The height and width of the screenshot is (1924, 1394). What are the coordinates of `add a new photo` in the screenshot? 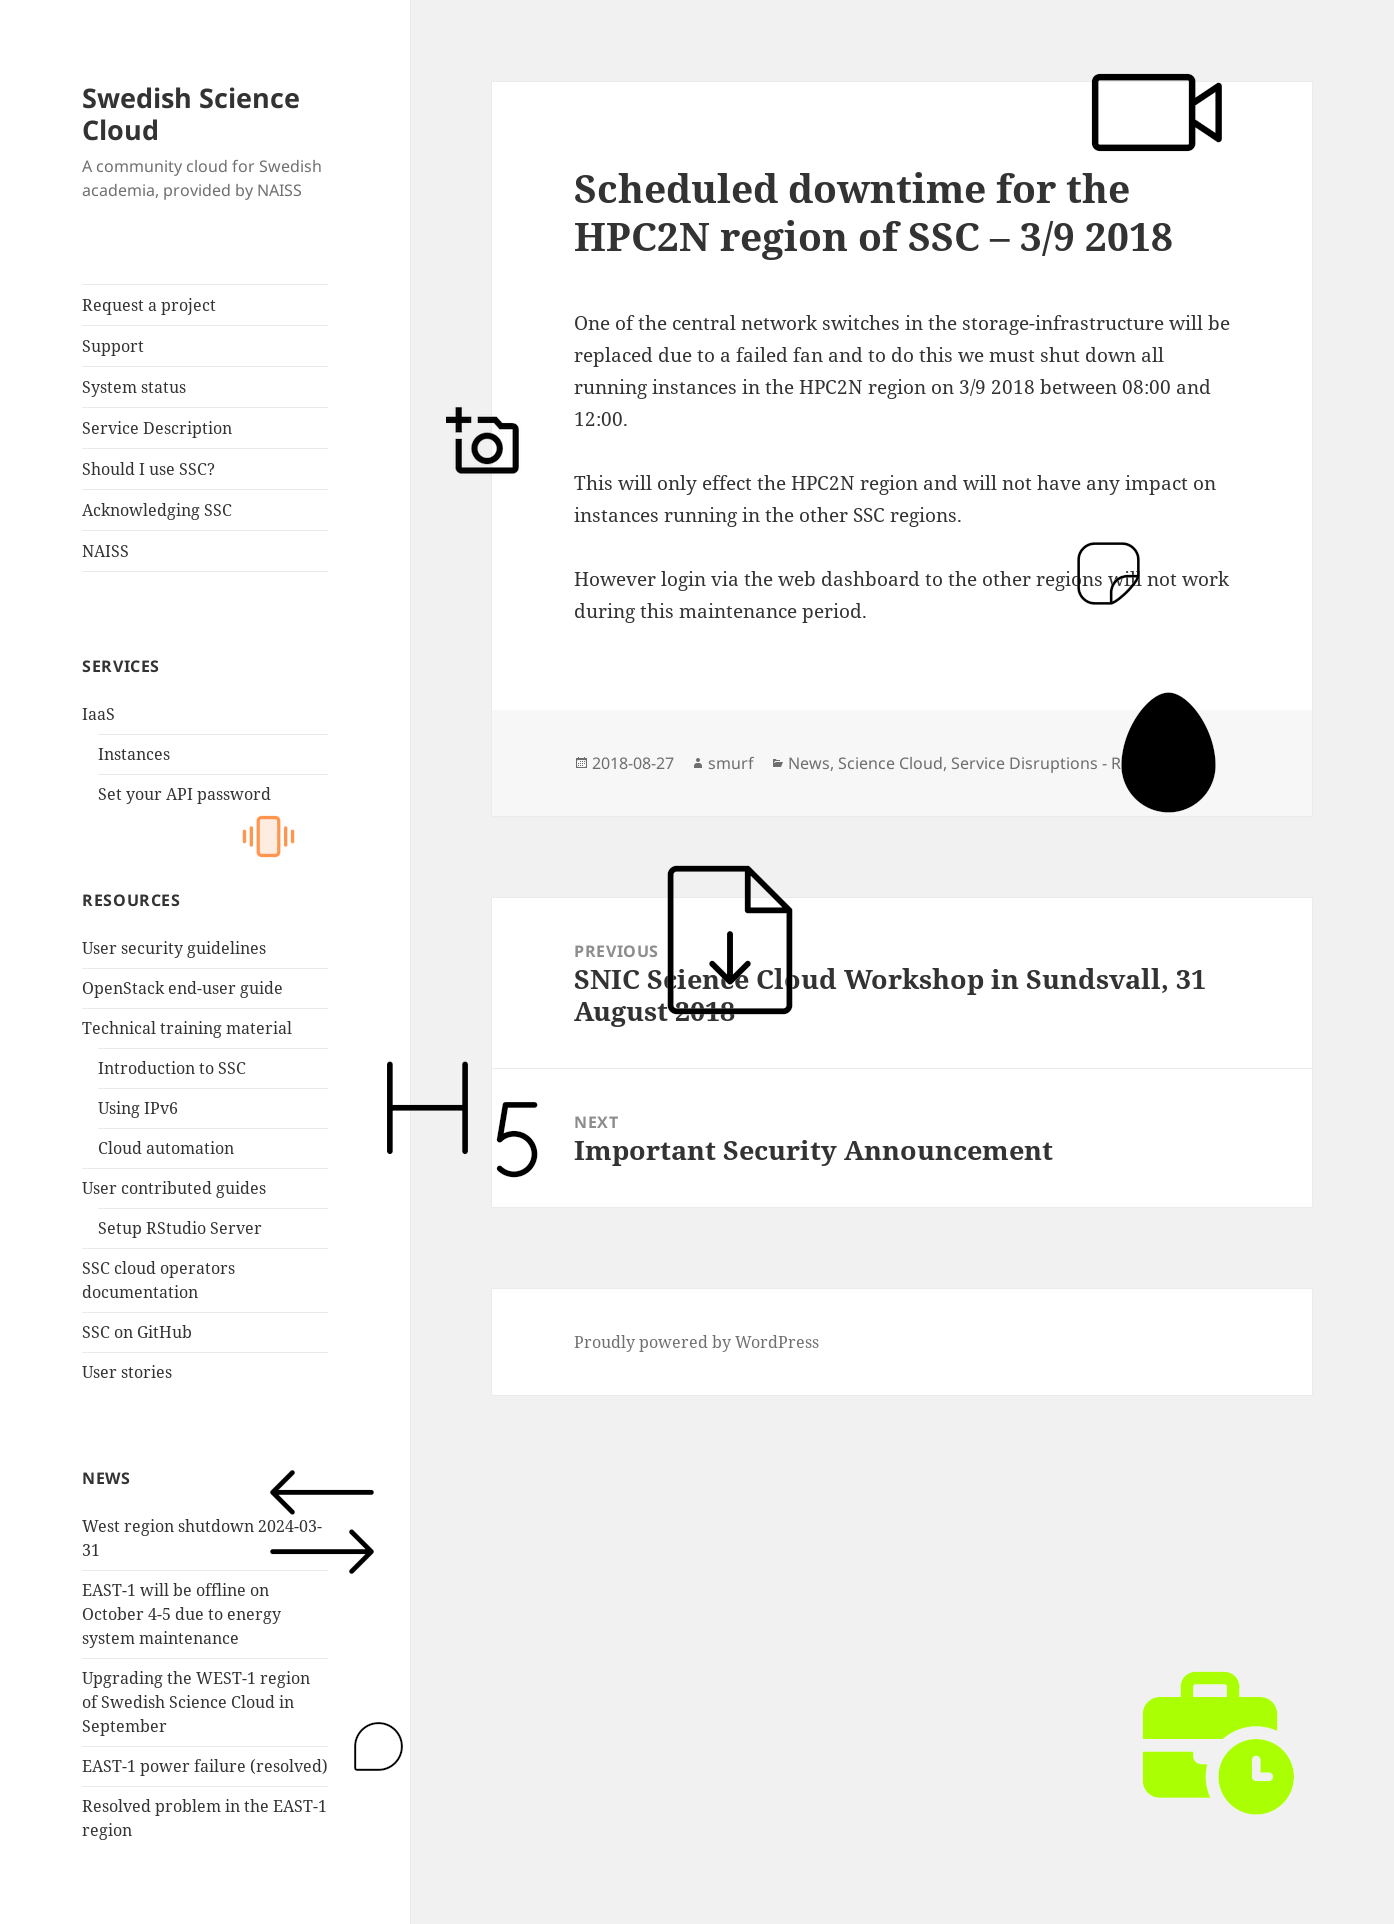 It's located at (484, 442).